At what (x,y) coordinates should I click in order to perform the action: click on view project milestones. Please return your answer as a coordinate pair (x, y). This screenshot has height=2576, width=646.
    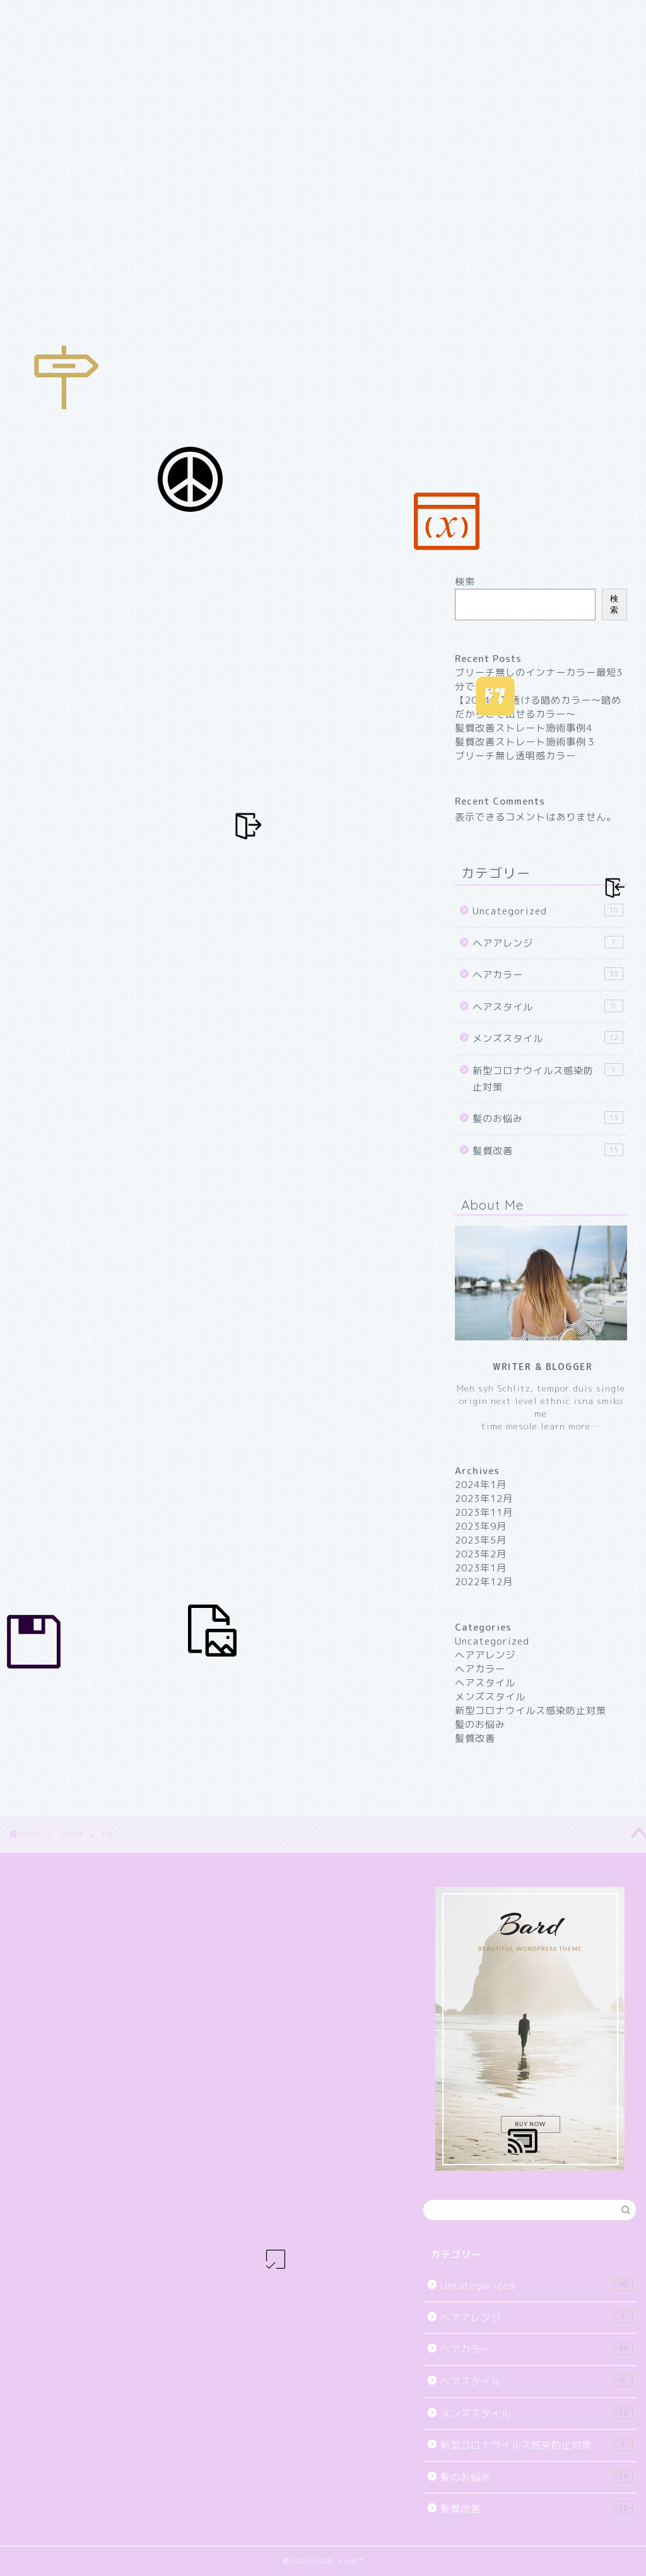
    Looking at the image, I should click on (66, 377).